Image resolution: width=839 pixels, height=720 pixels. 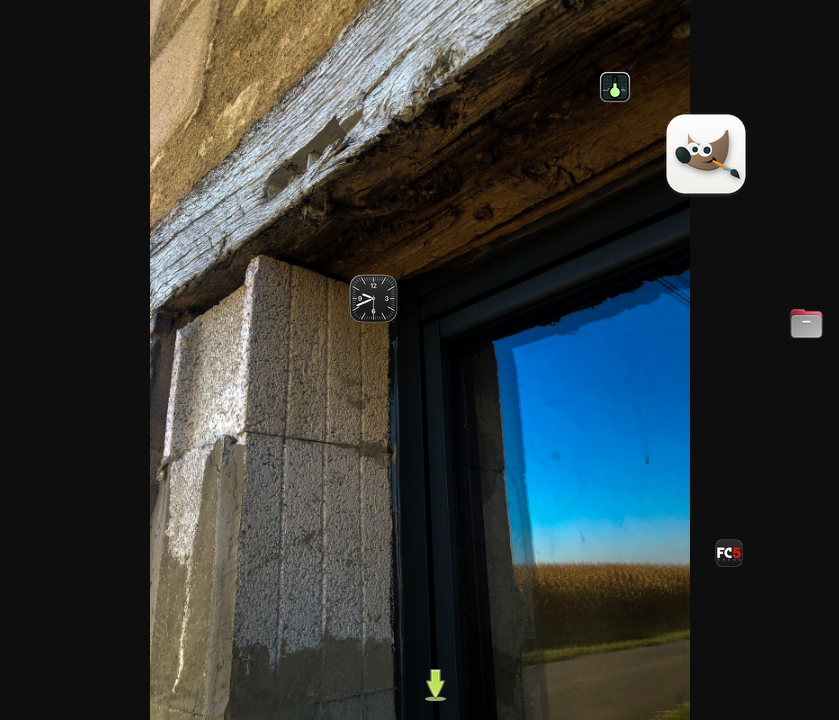 What do you see at coordinates (435, 685) in the screenshot?
I see `save the current file or document` at bounding box center [435, 685].